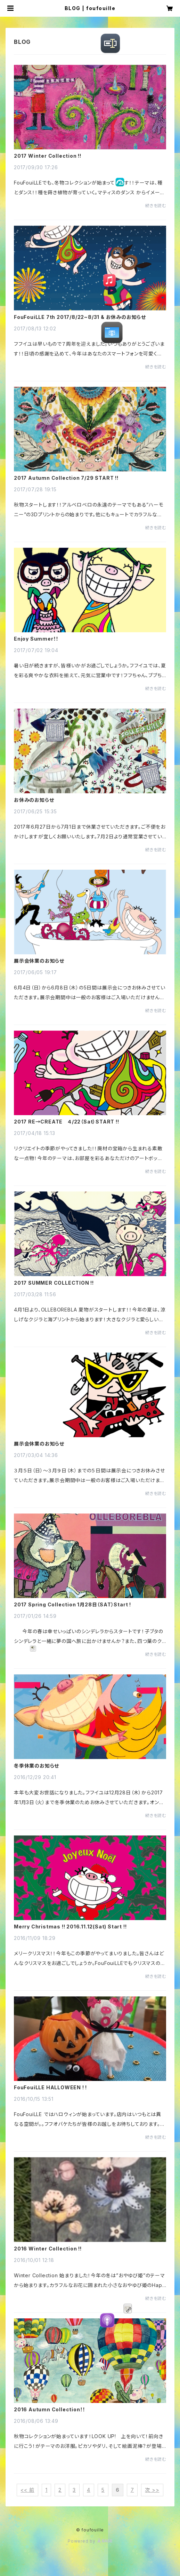 The width and height of the screenshot is (180, 2576). I want to click on open bulky app for batch file renaming, so click(110, 43).